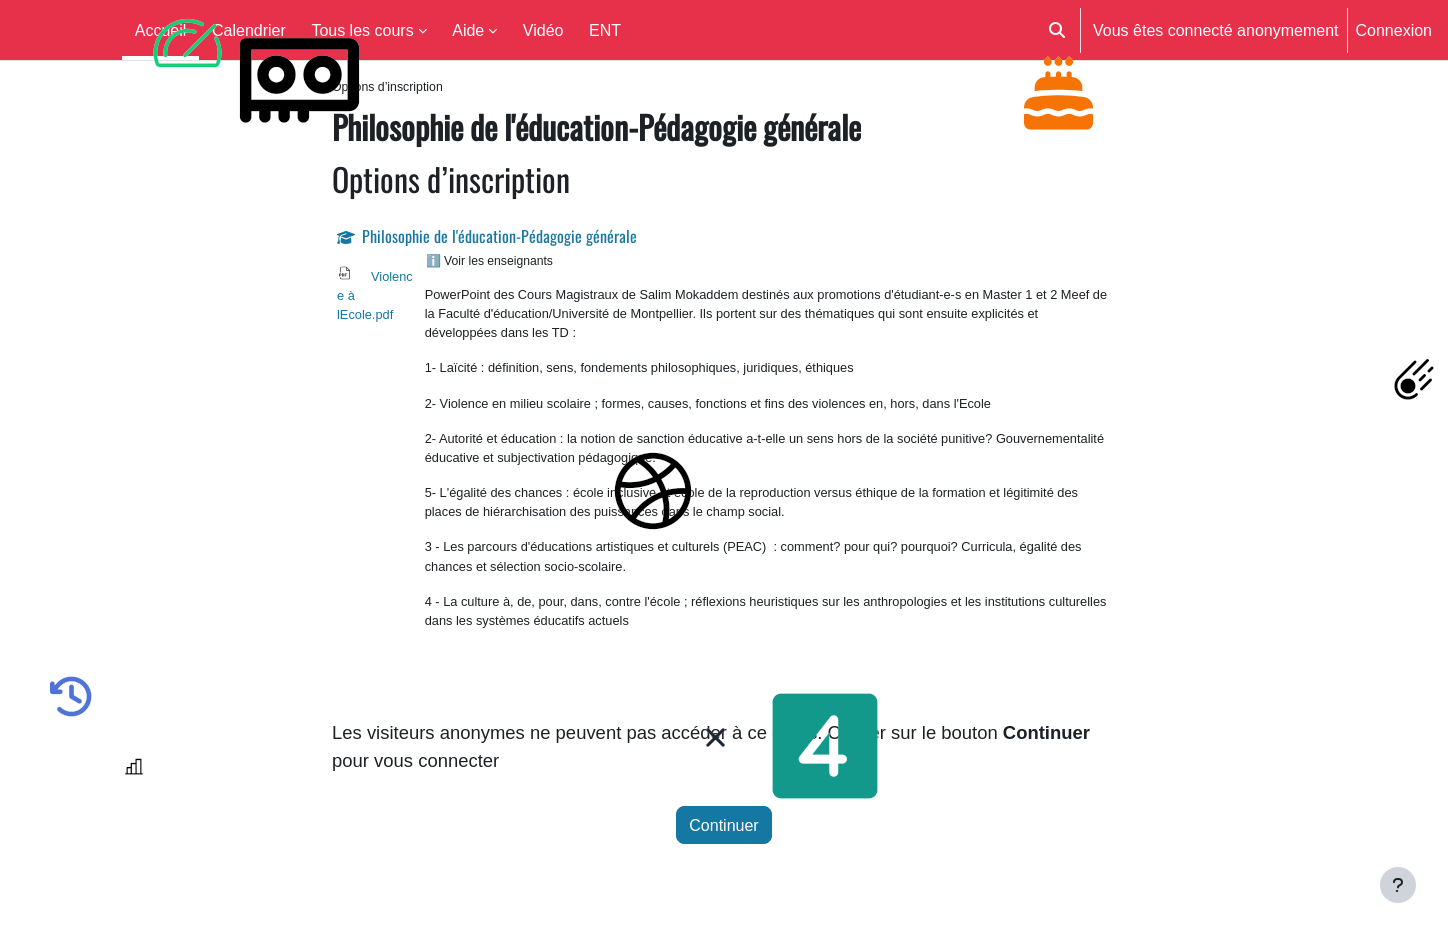  What do you see at coordinates (825, 746) in the screenshot?
I see `select or navigate to item number four` at bounding box center [825, 746].